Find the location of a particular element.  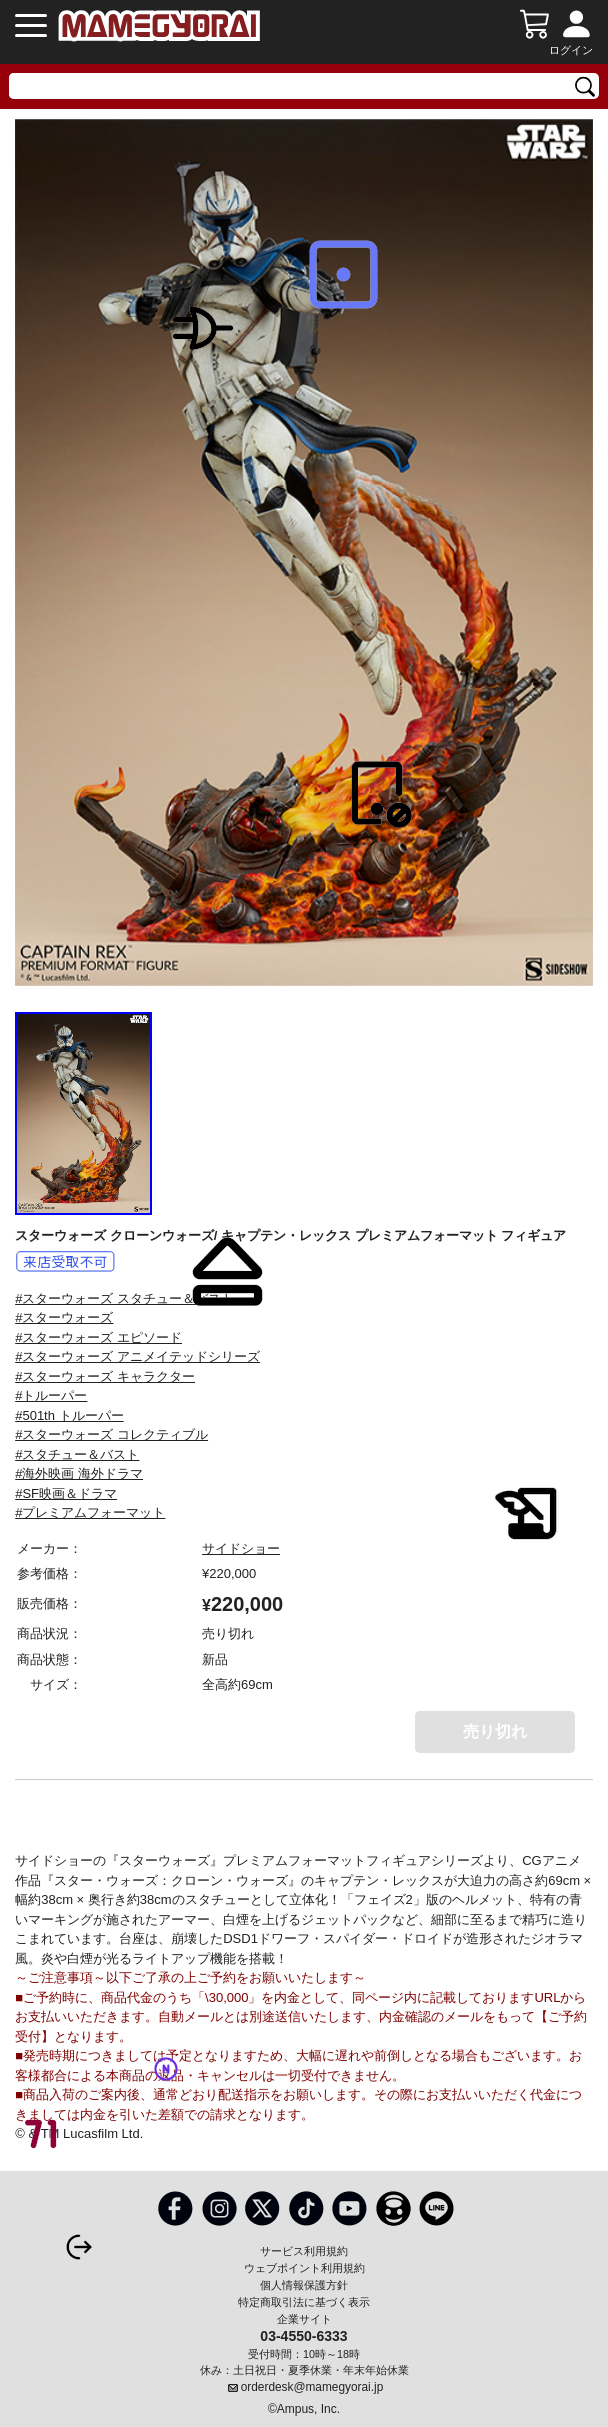

indicates a selected or active item is located at coordinates (343, 274).